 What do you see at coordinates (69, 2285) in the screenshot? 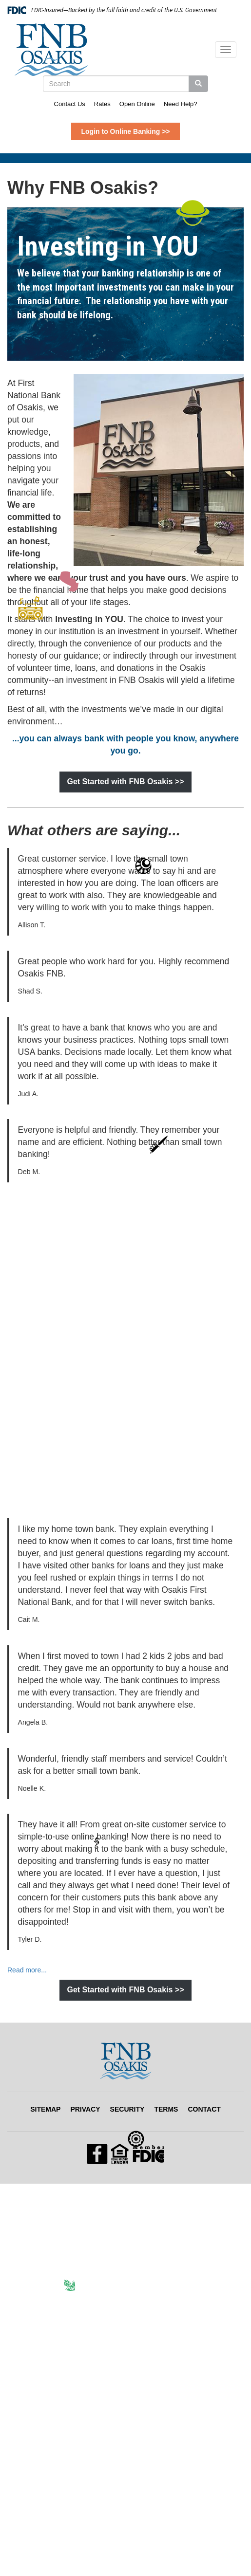
I see `activate armor-piercing attack ability` at bounding box center [69, 2285].